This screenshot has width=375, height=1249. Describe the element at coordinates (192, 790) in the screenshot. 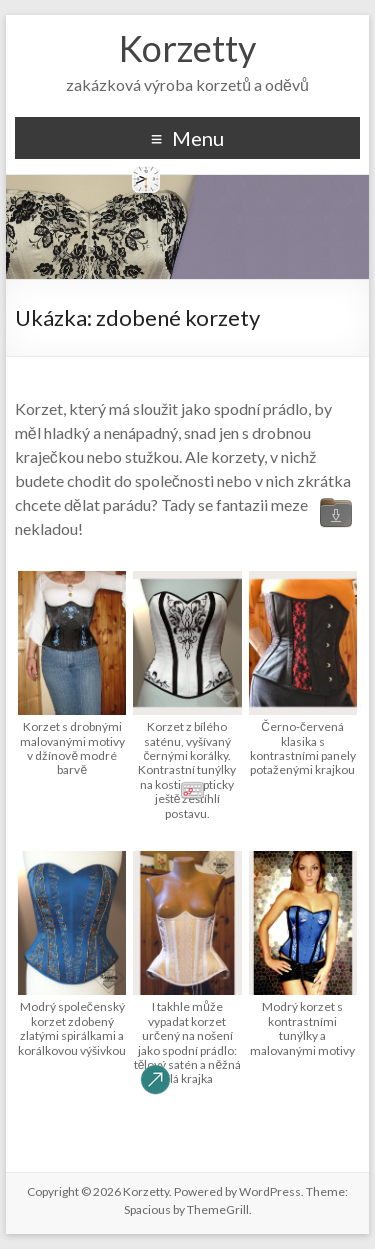

I see `configure keyboard shortcuts` at that location.